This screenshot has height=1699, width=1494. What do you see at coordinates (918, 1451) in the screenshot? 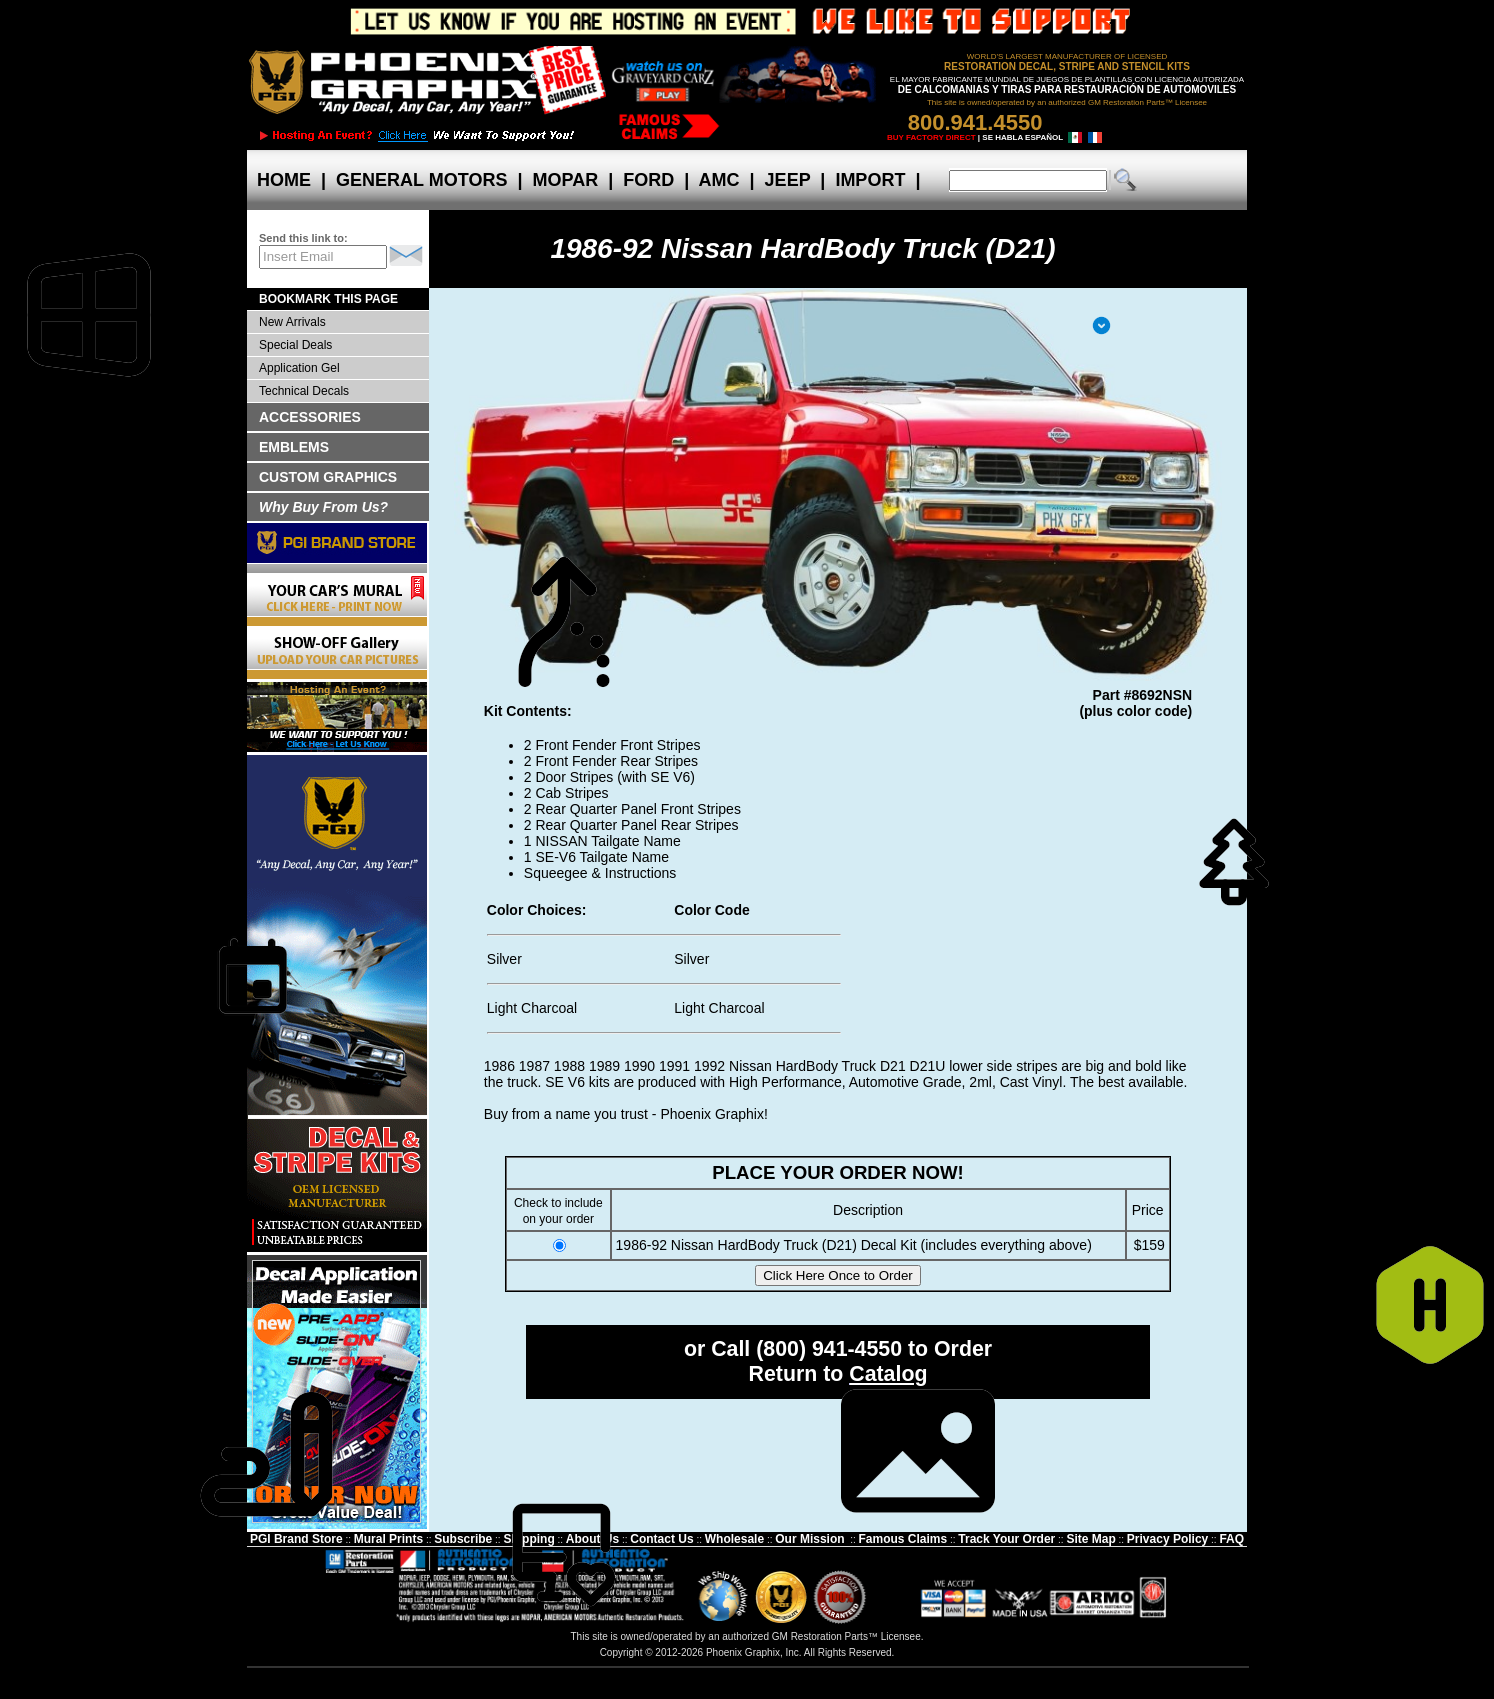
I see `view photos or images` at bounding box center [918, 1451].